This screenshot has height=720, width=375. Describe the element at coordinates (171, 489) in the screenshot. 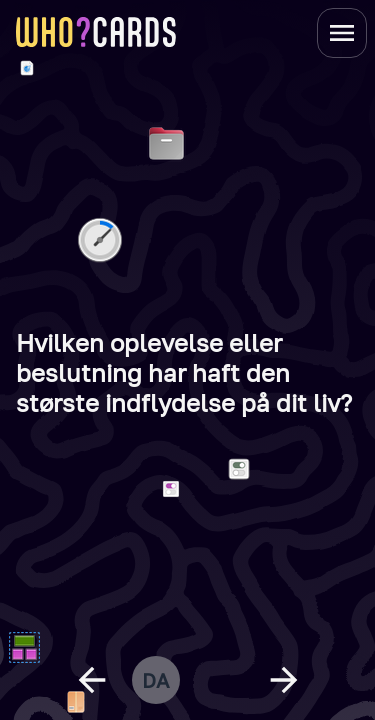

I see `open desktop preferences or settings` at that location.